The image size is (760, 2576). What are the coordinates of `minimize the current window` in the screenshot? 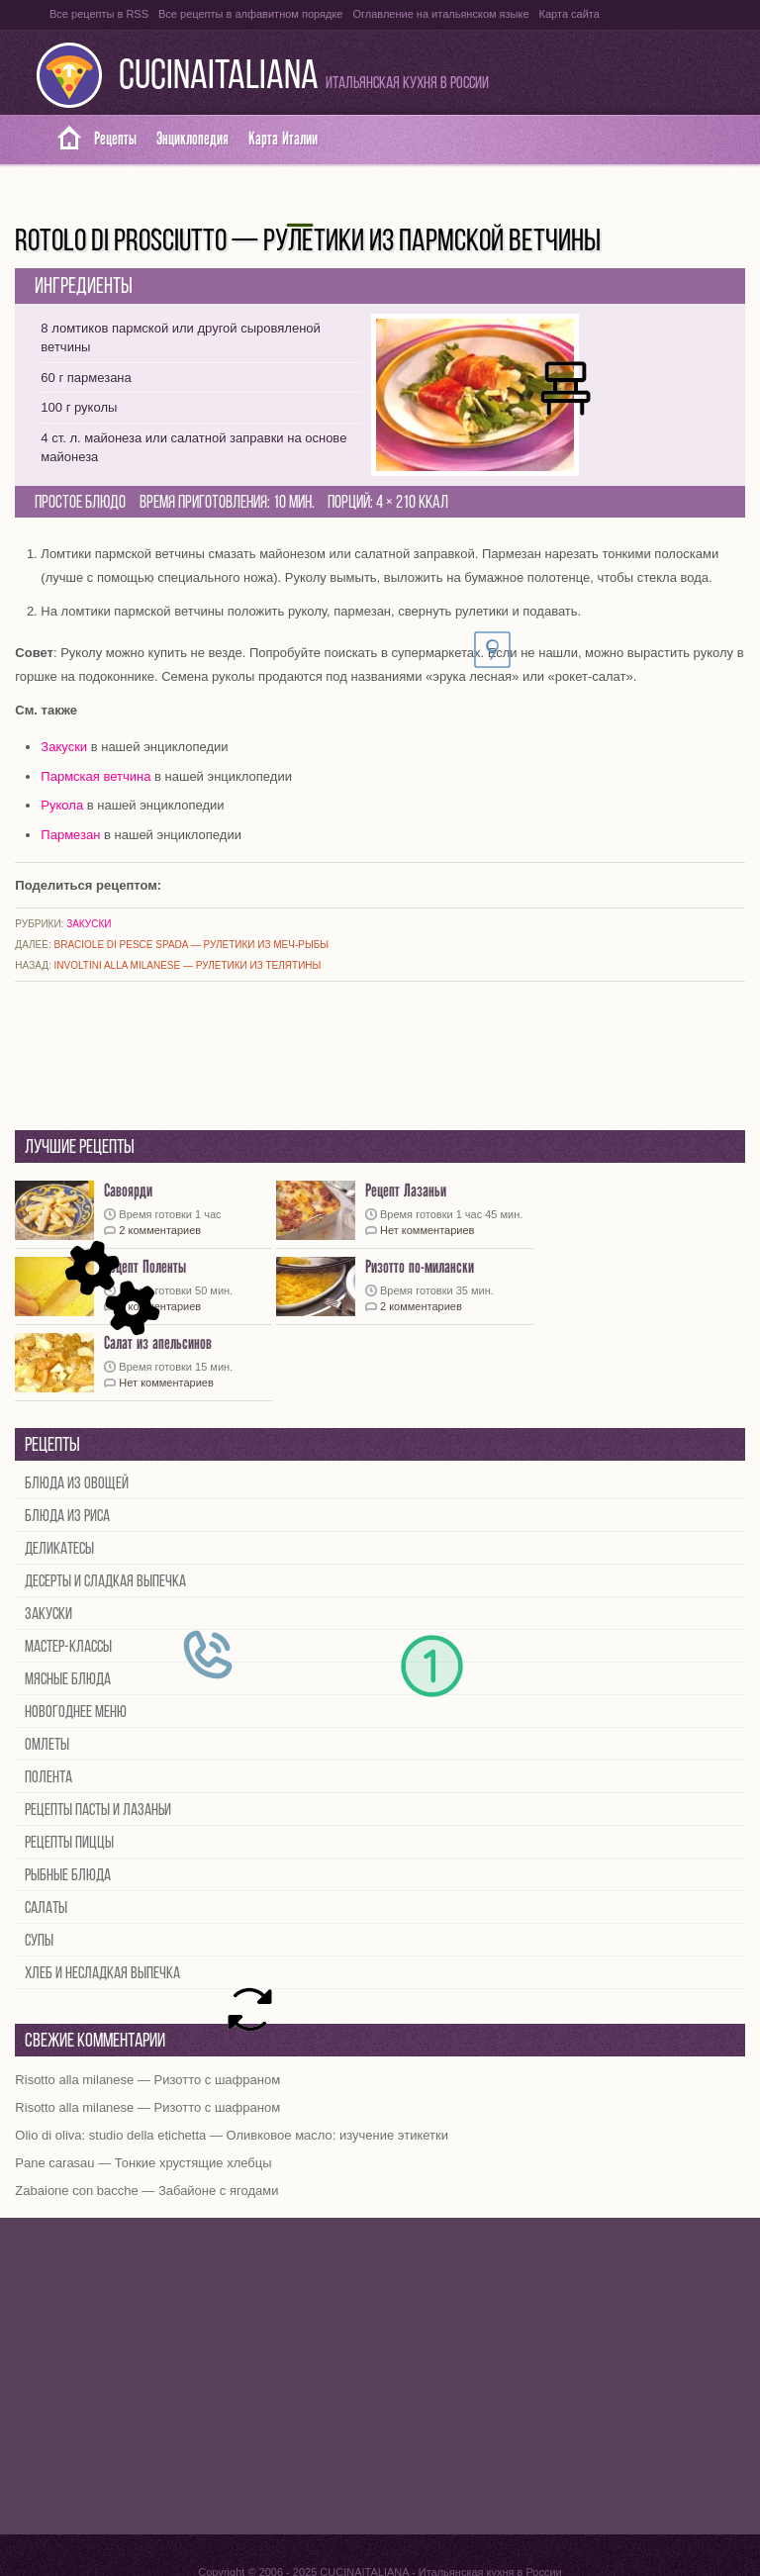 It's located at (300, 217).